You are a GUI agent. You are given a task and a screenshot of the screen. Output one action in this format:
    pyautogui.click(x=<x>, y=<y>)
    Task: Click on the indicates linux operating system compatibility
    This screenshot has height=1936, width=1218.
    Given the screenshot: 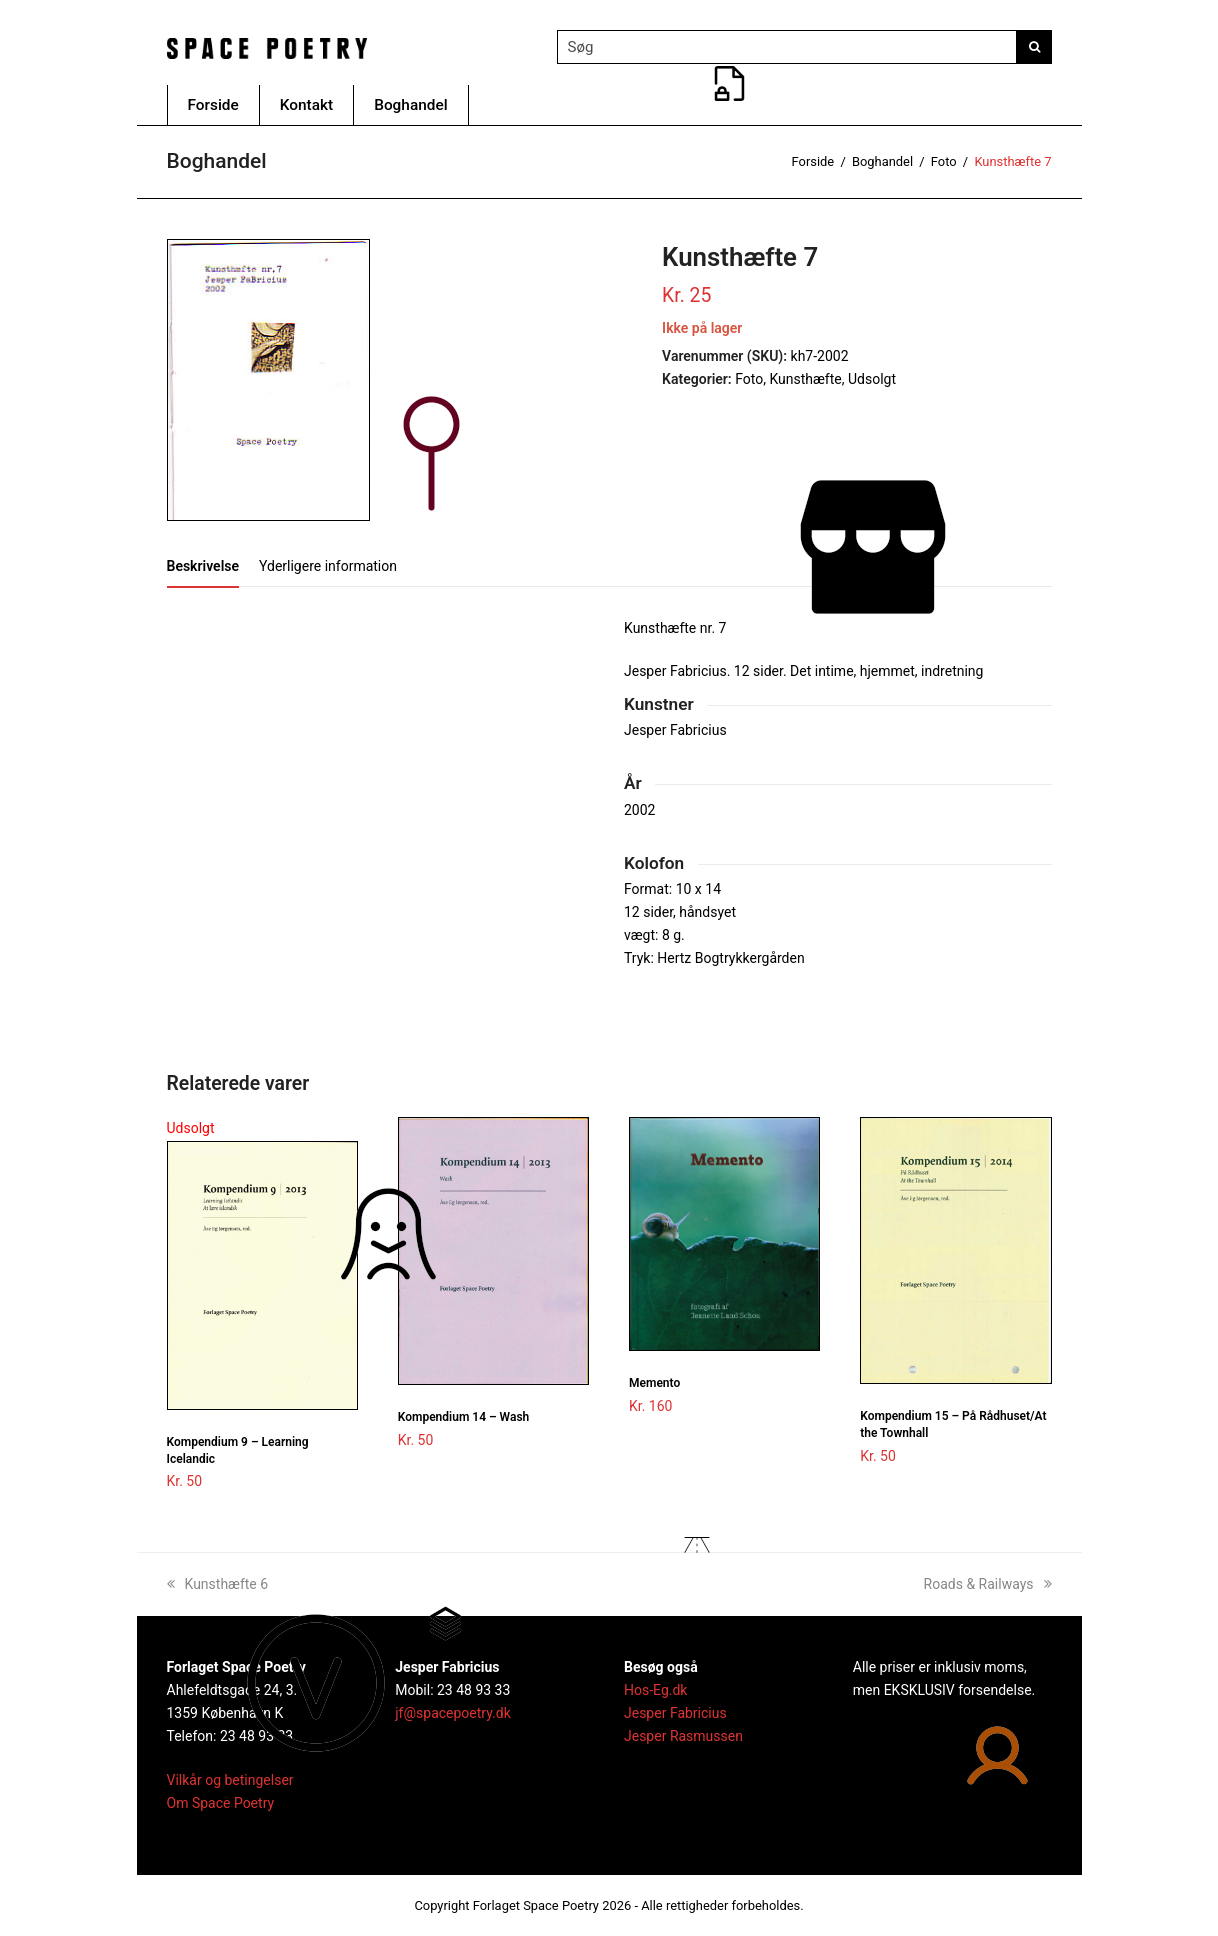 What is the action you would take?
    pyautogui.click(x=388, y=1239)
    